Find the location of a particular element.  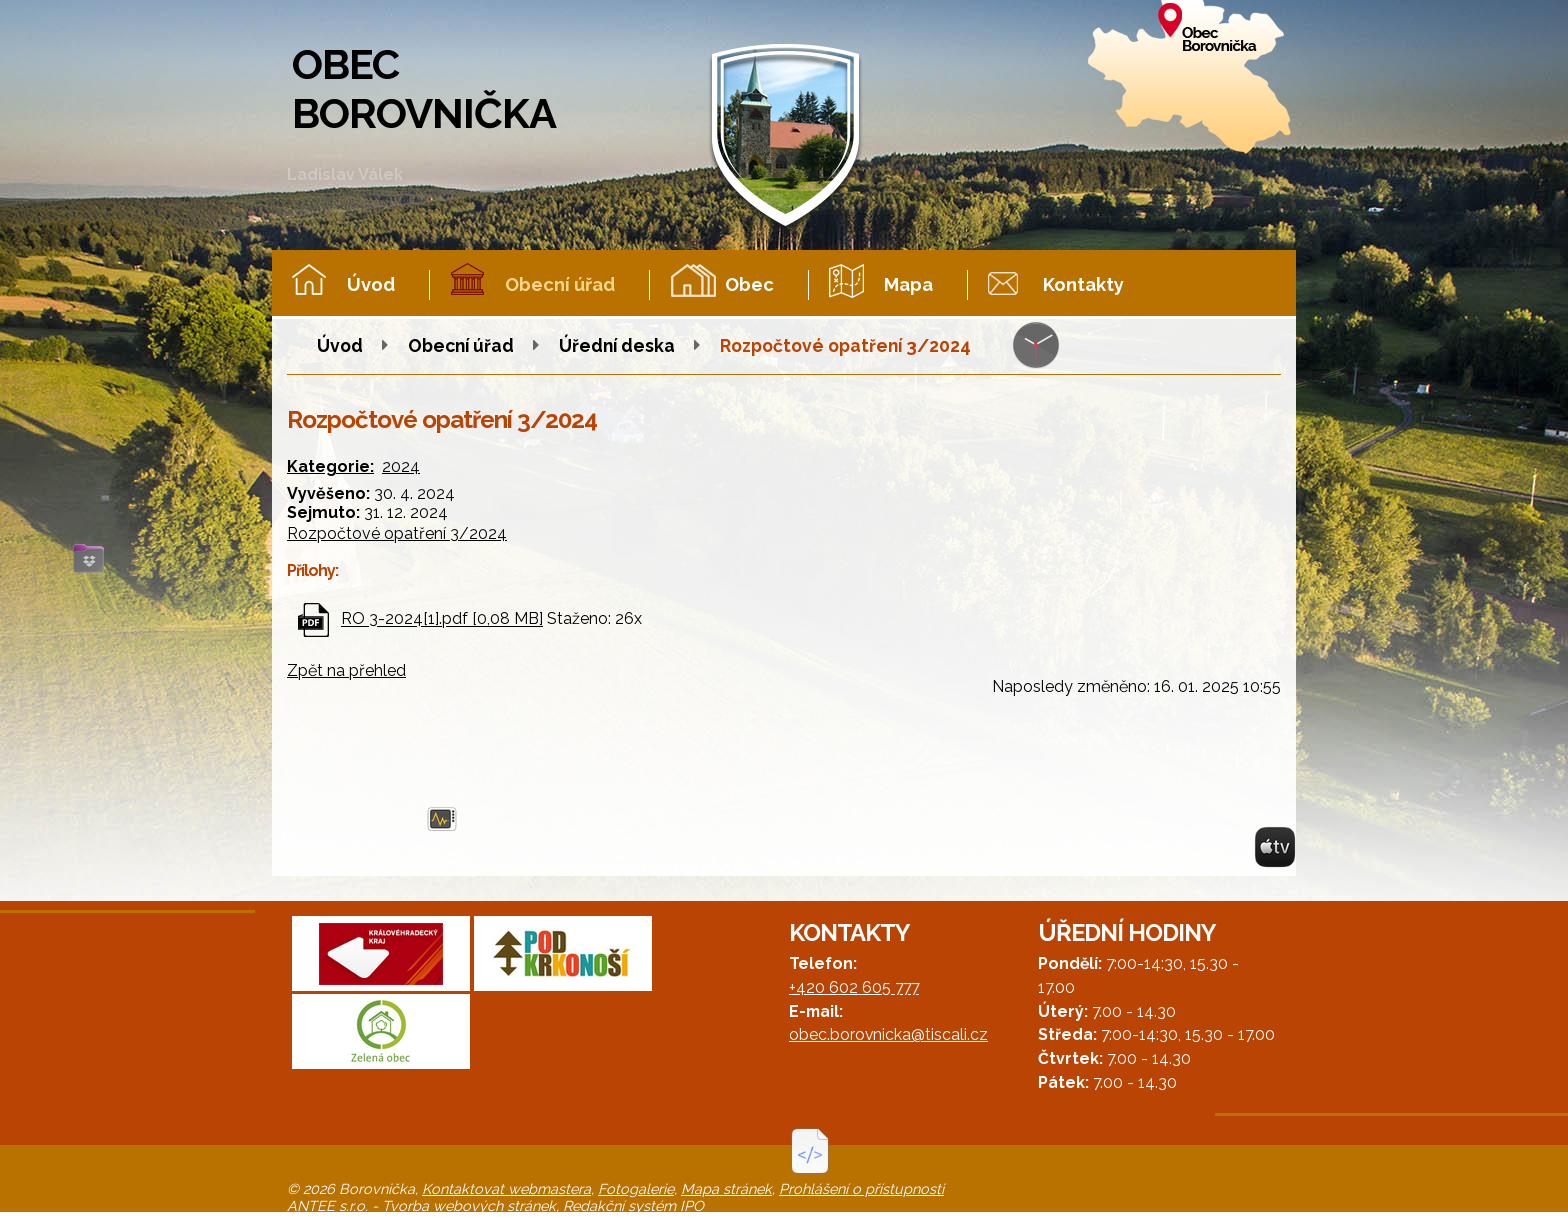

open the Apple TV app is located at coordinates (1275, 847).